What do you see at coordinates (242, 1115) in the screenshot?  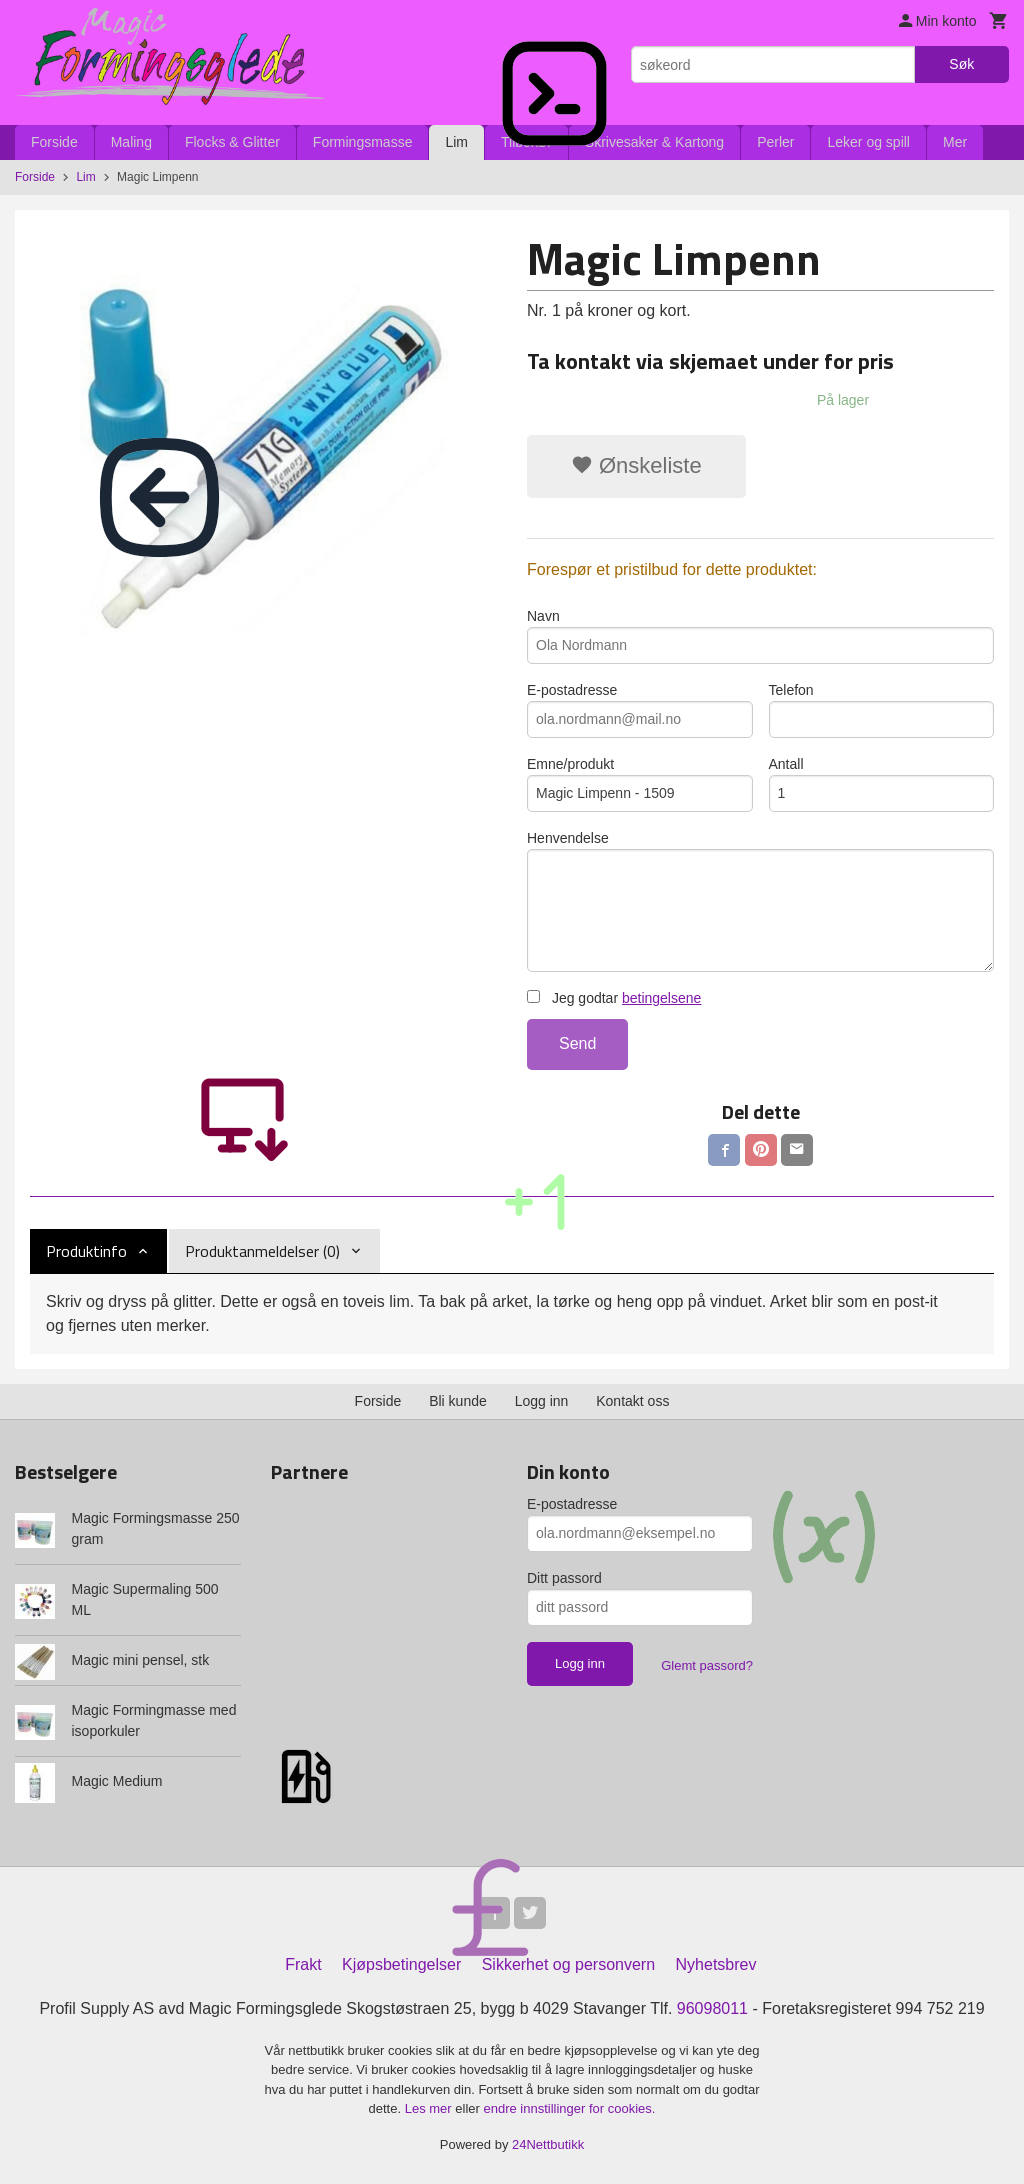 I see `download to desktop computer` at bounding box center [242, 1115].